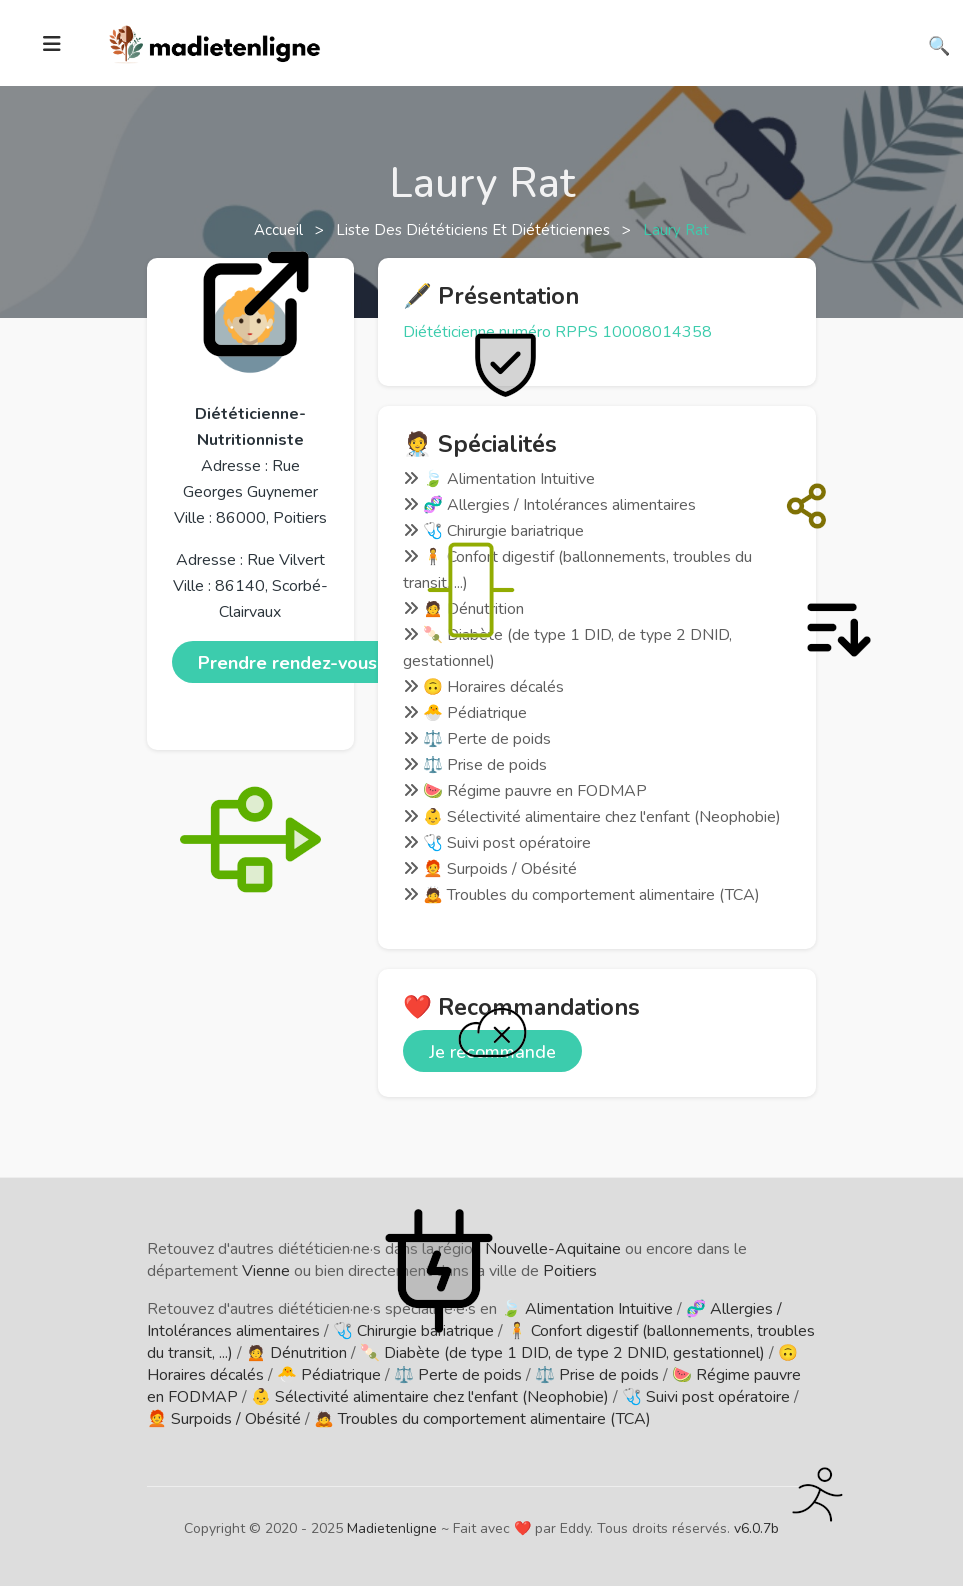 The image size is (963, 1586). Describe the element at coordinates (471, 590) in the screenshot. I see `align object to vertical center` at that location.